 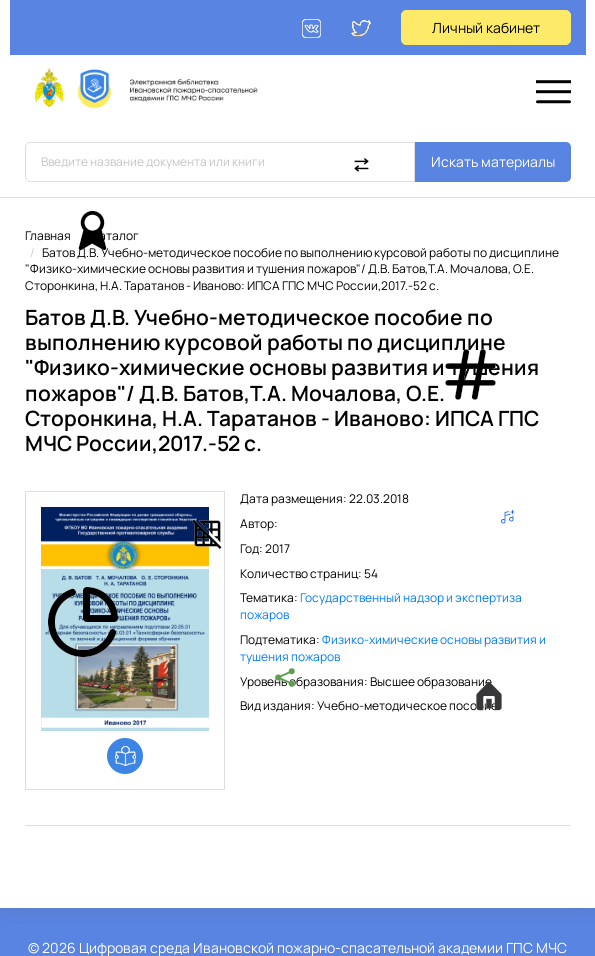 I want to click on add a new song to your library, so click(x=508, y=517).